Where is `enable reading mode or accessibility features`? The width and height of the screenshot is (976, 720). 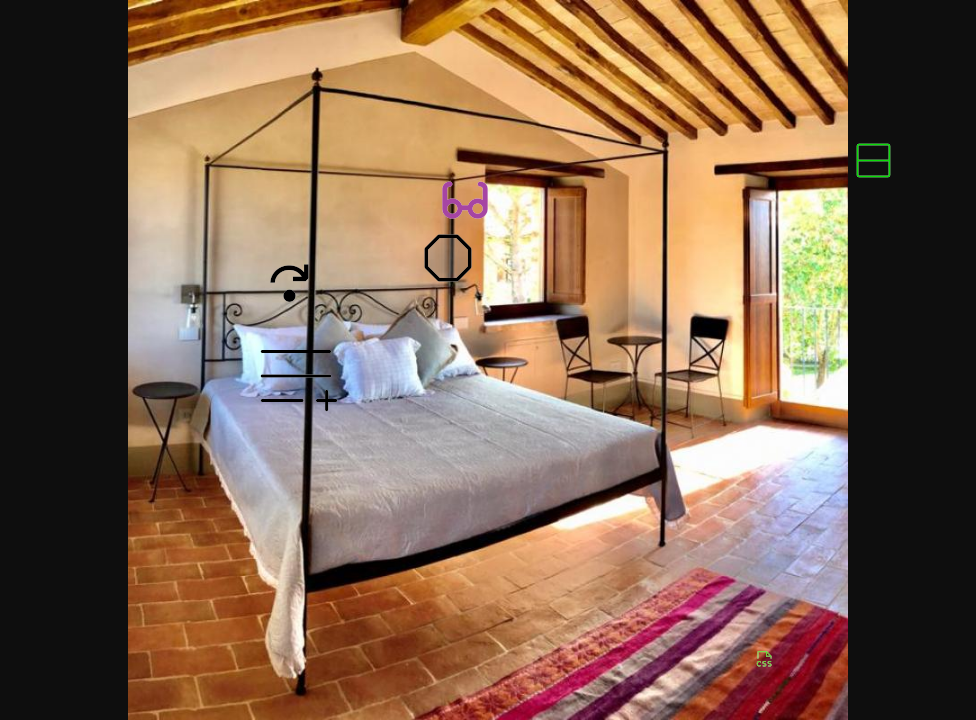 enable reading mode or accessibility features is located at coordinates (465, 201).